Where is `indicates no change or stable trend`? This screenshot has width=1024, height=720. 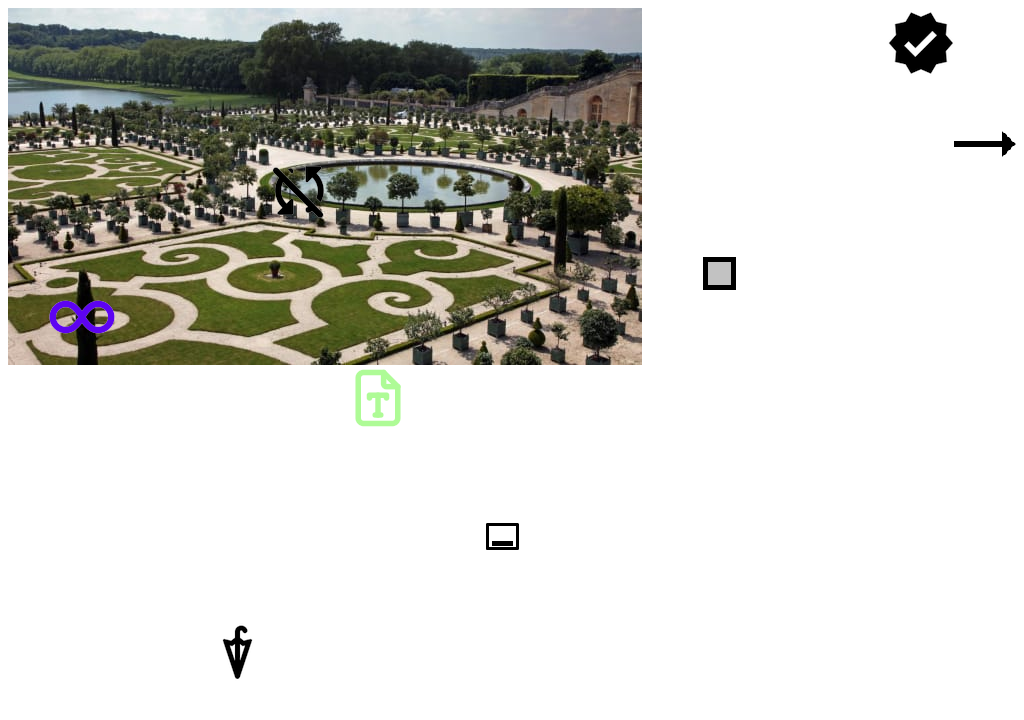
indicates no change or stable trend is located at coordinates (983, 144).